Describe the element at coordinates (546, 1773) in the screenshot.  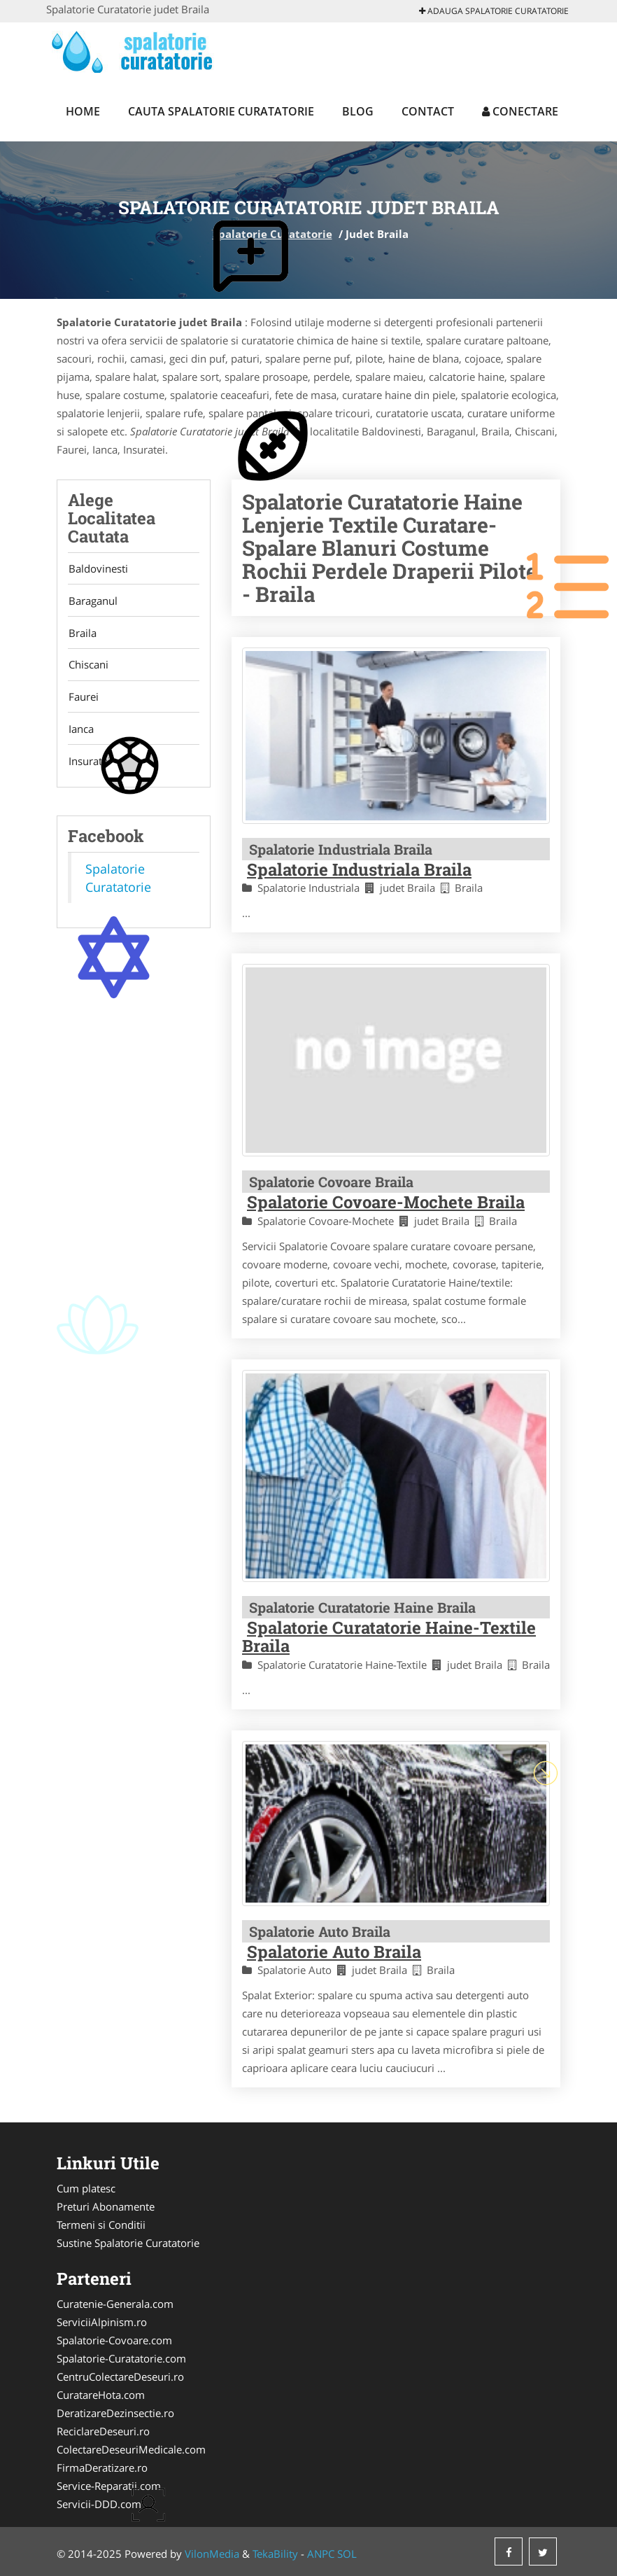
I see `navigate to the next item diagonally` at that location.